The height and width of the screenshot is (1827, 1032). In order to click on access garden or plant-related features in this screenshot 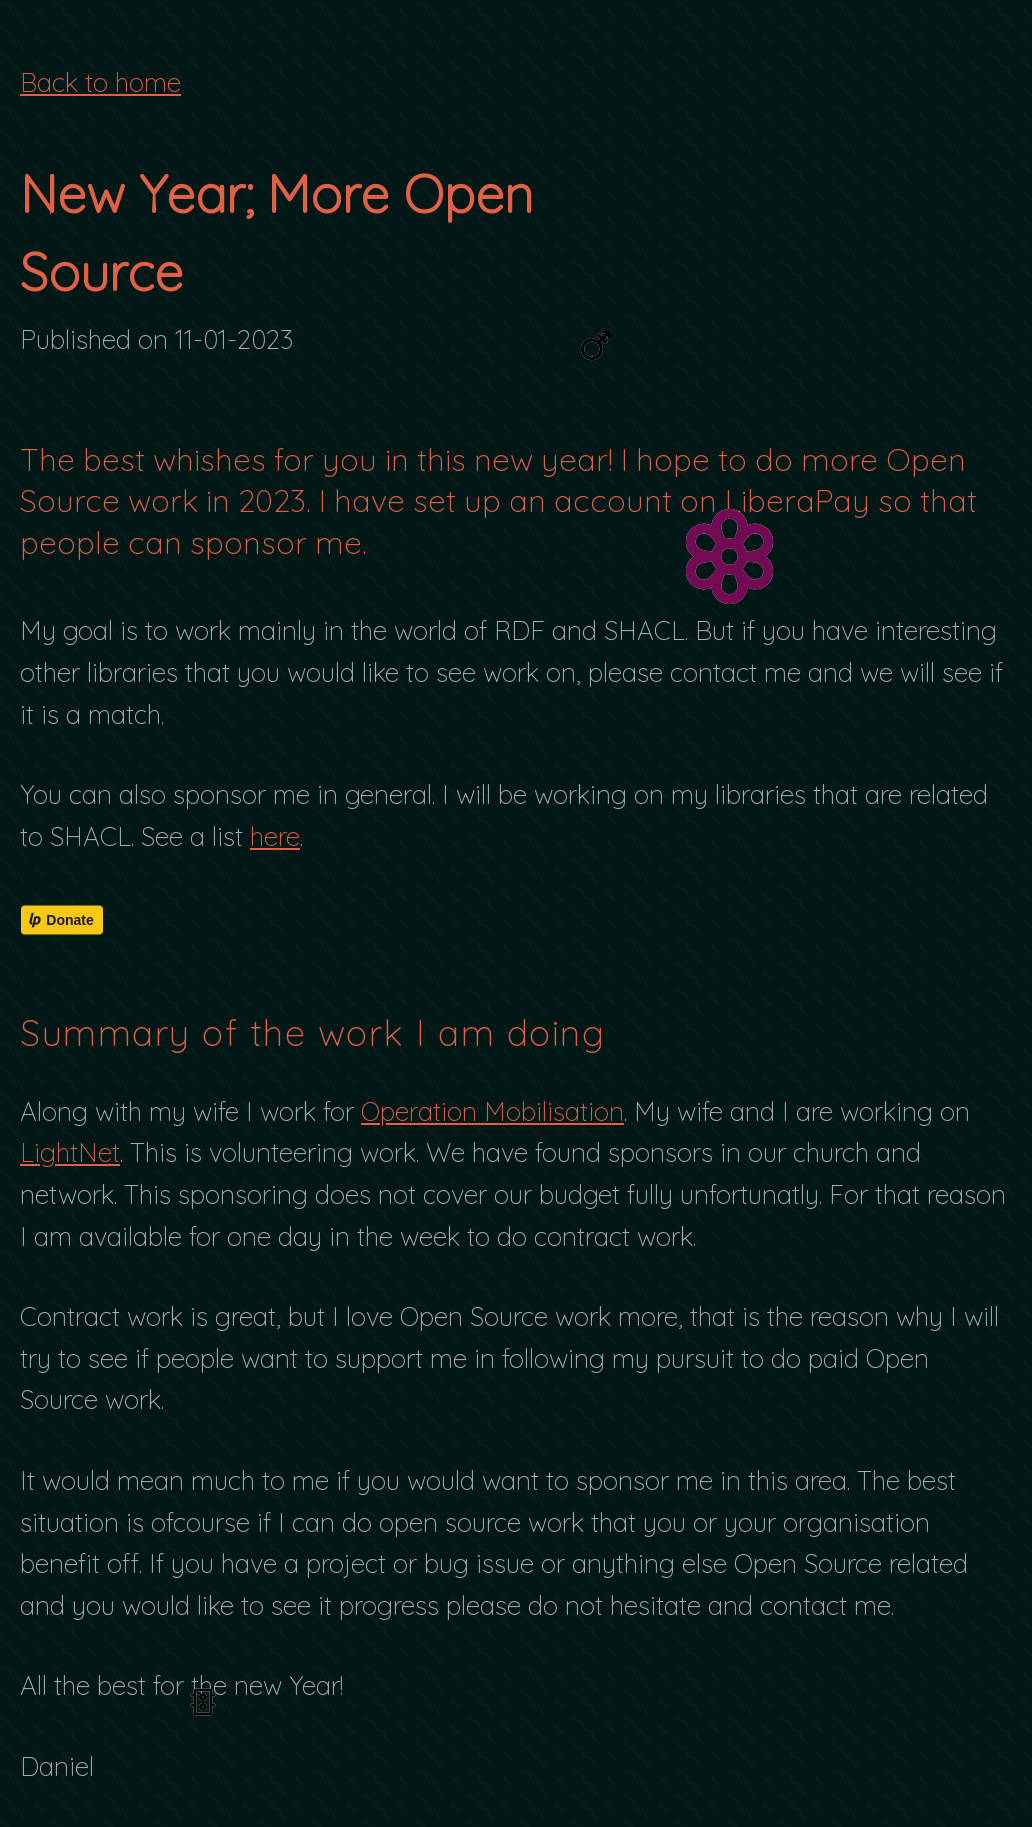, I will do `click(729, 556)`.